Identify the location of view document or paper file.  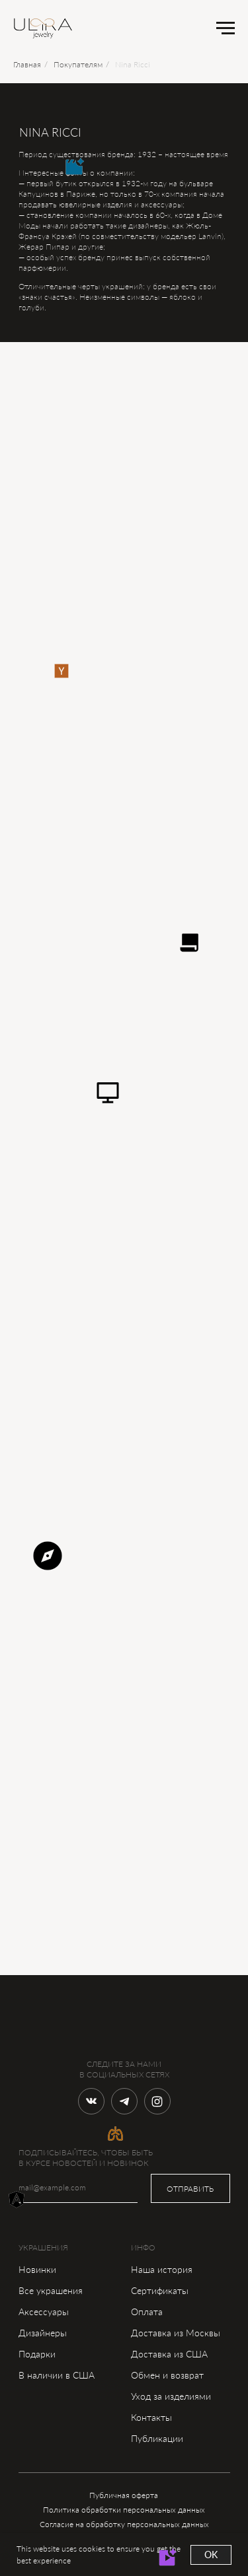
(190, 942).